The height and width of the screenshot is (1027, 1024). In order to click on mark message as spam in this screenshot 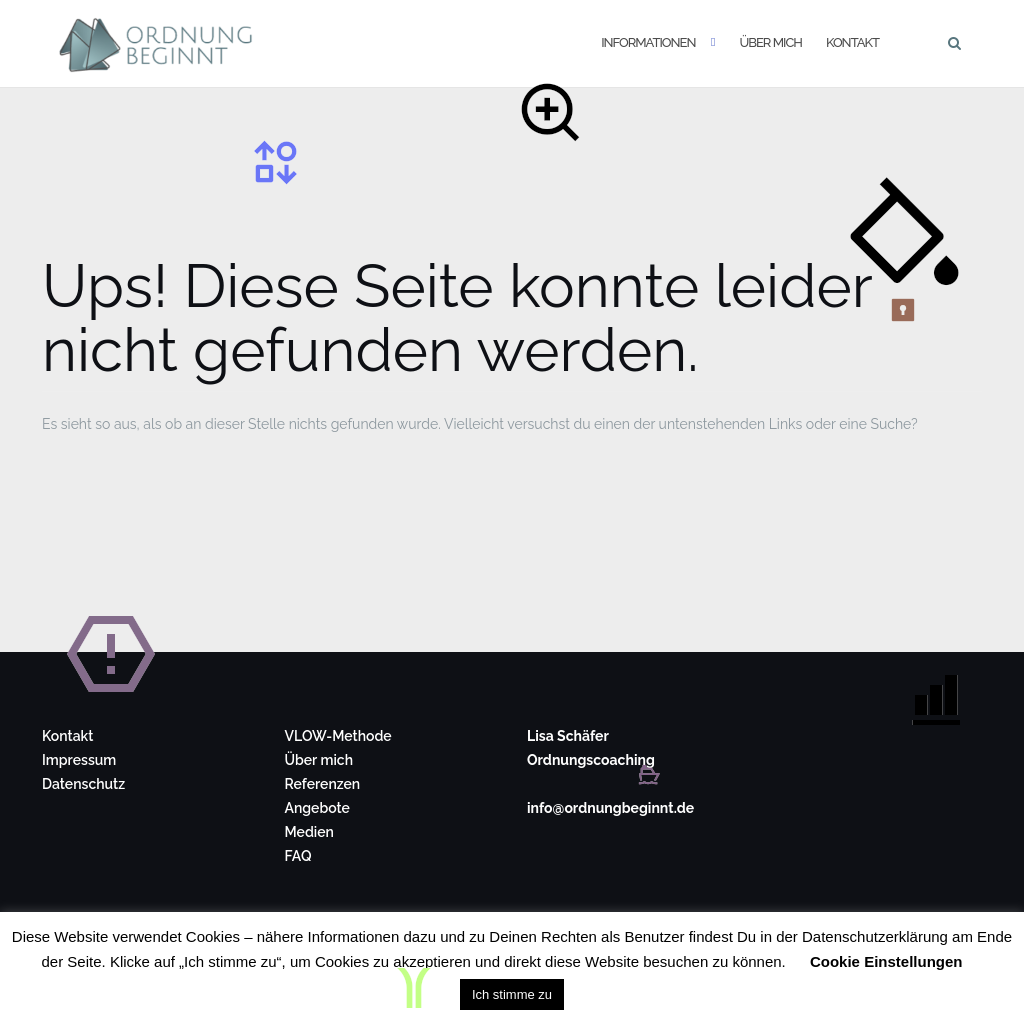, I will do `click(111, 654)`.